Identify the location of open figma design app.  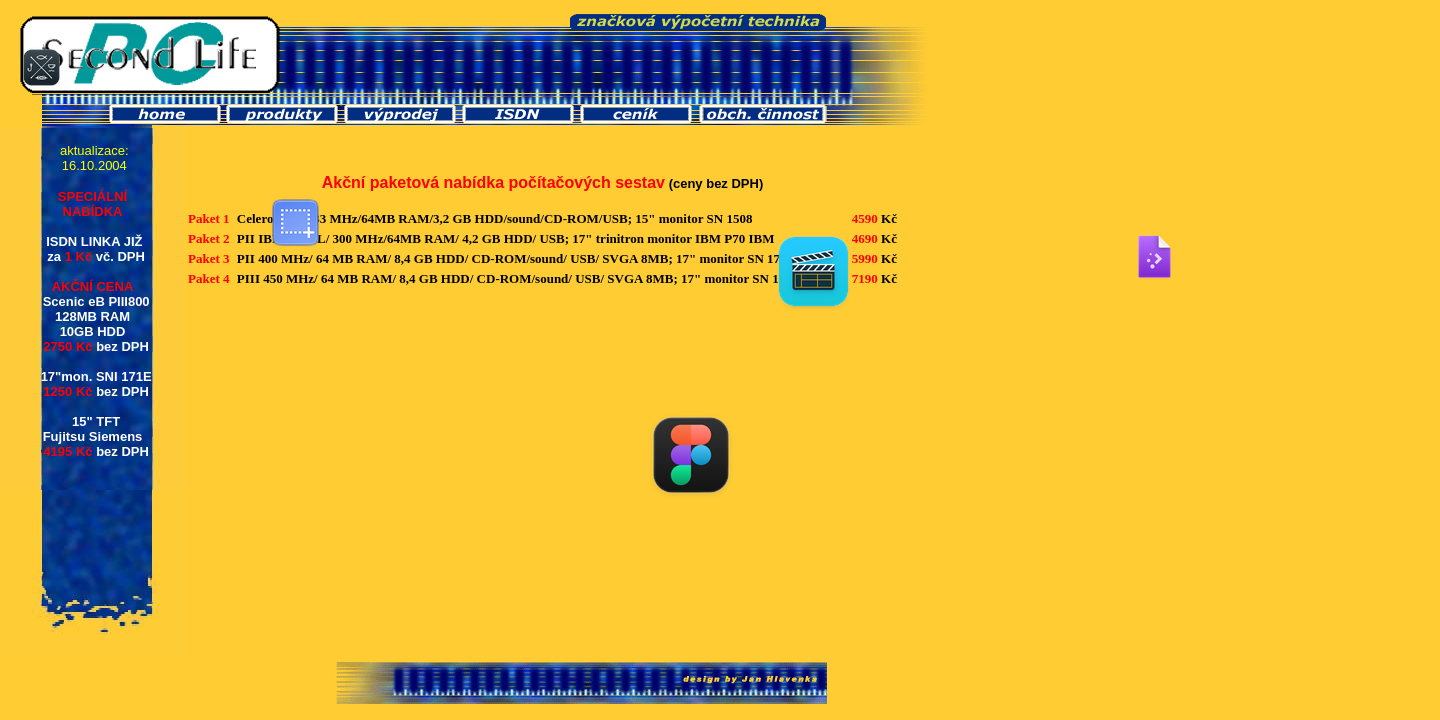
(691, 455).